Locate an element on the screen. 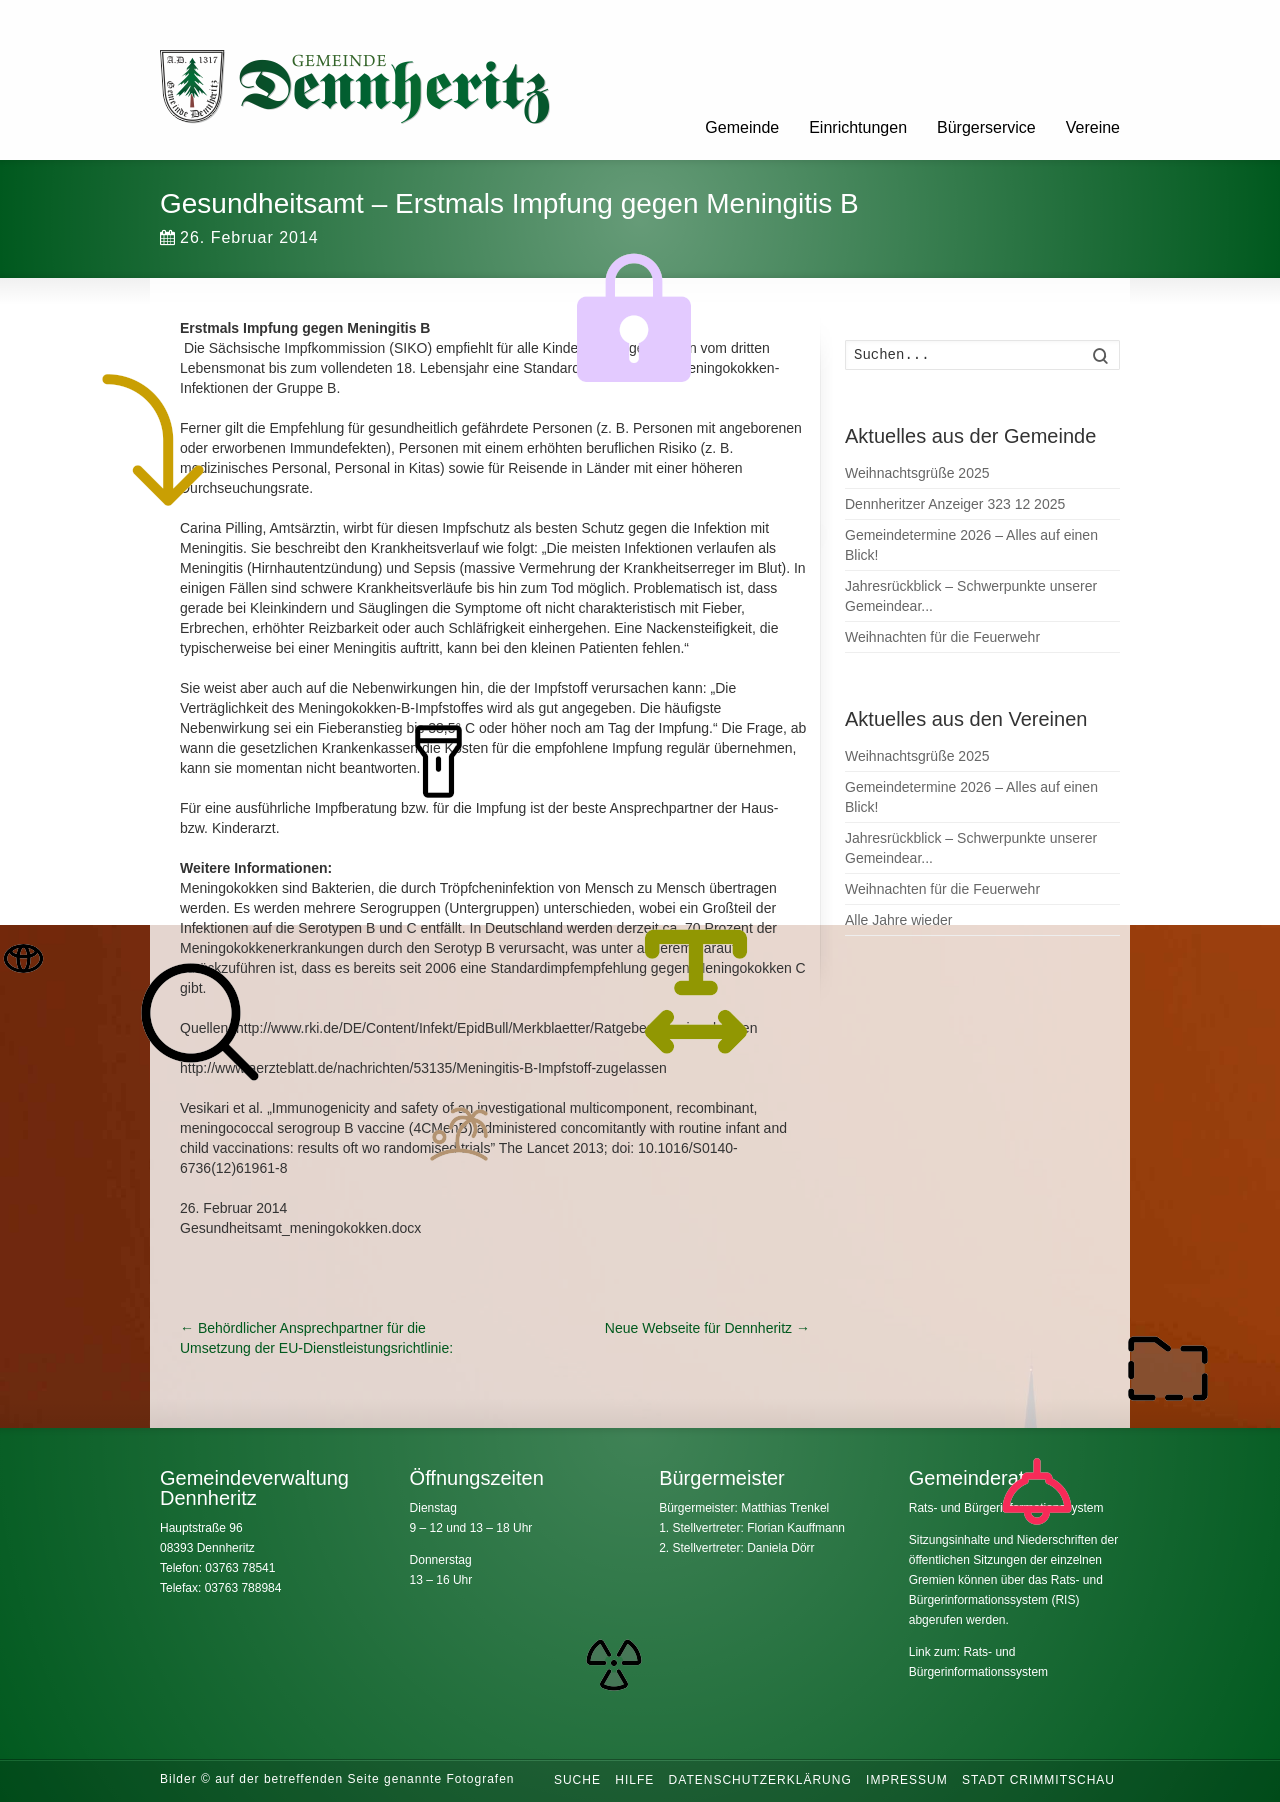  redirect or forward content downward is located at coordinates (153, 440).